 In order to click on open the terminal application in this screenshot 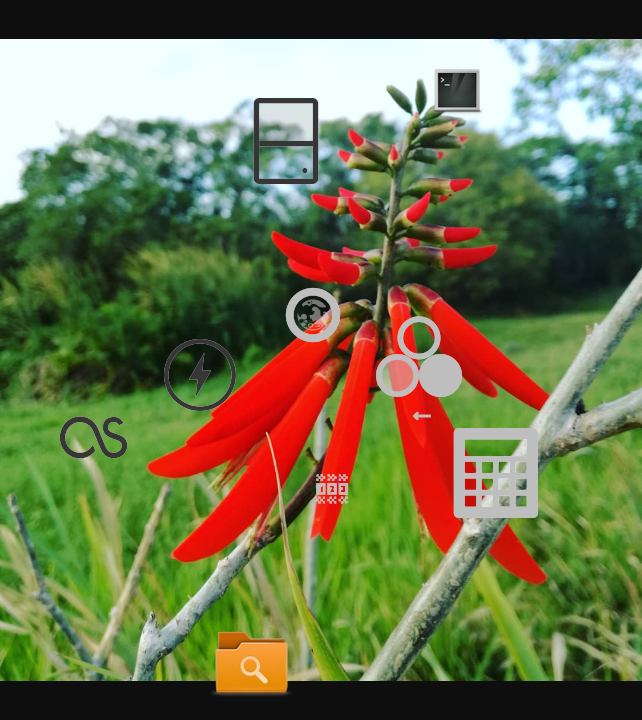, I will do `click(457, 89)`.